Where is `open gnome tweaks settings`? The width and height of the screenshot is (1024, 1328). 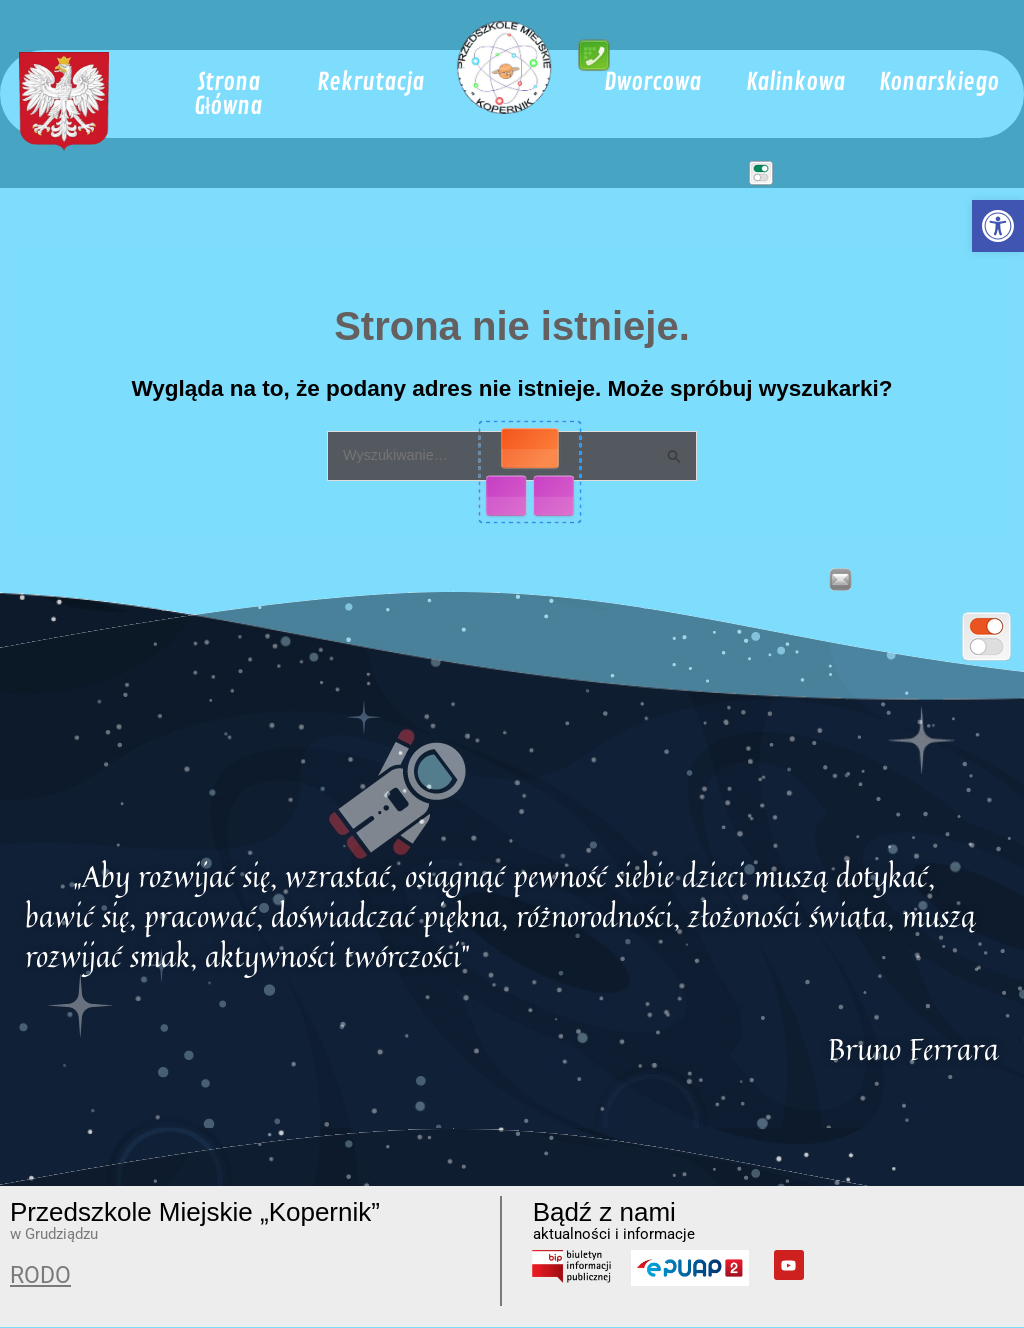
open gnome tweaks settings is located at coordinates (986, 636).